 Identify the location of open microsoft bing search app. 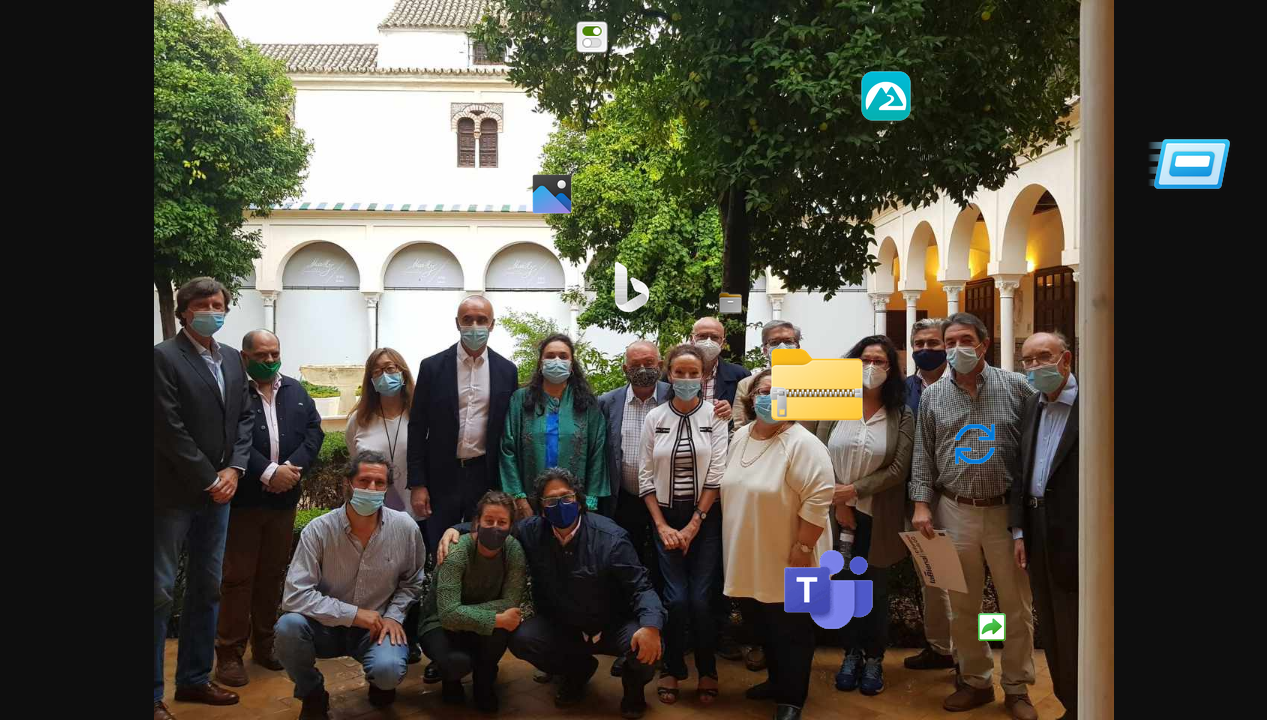
(632, 287).